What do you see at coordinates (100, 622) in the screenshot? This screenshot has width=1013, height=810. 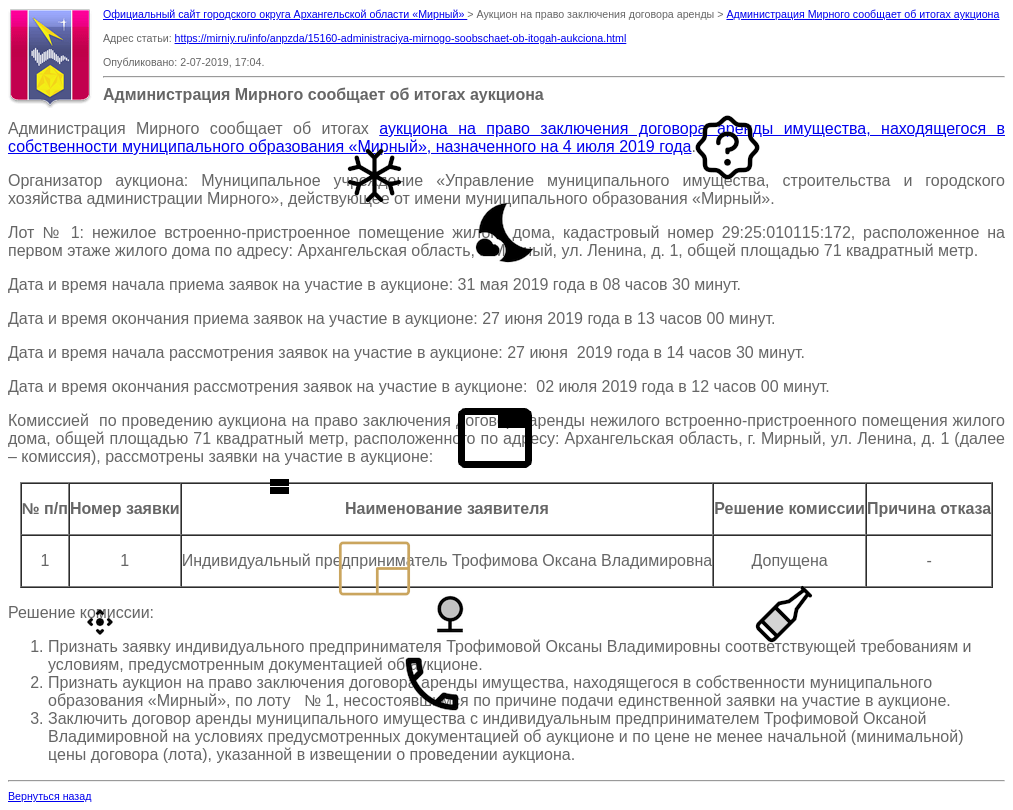 I see `pan or move the camera view` at bounding box center [100, 622].